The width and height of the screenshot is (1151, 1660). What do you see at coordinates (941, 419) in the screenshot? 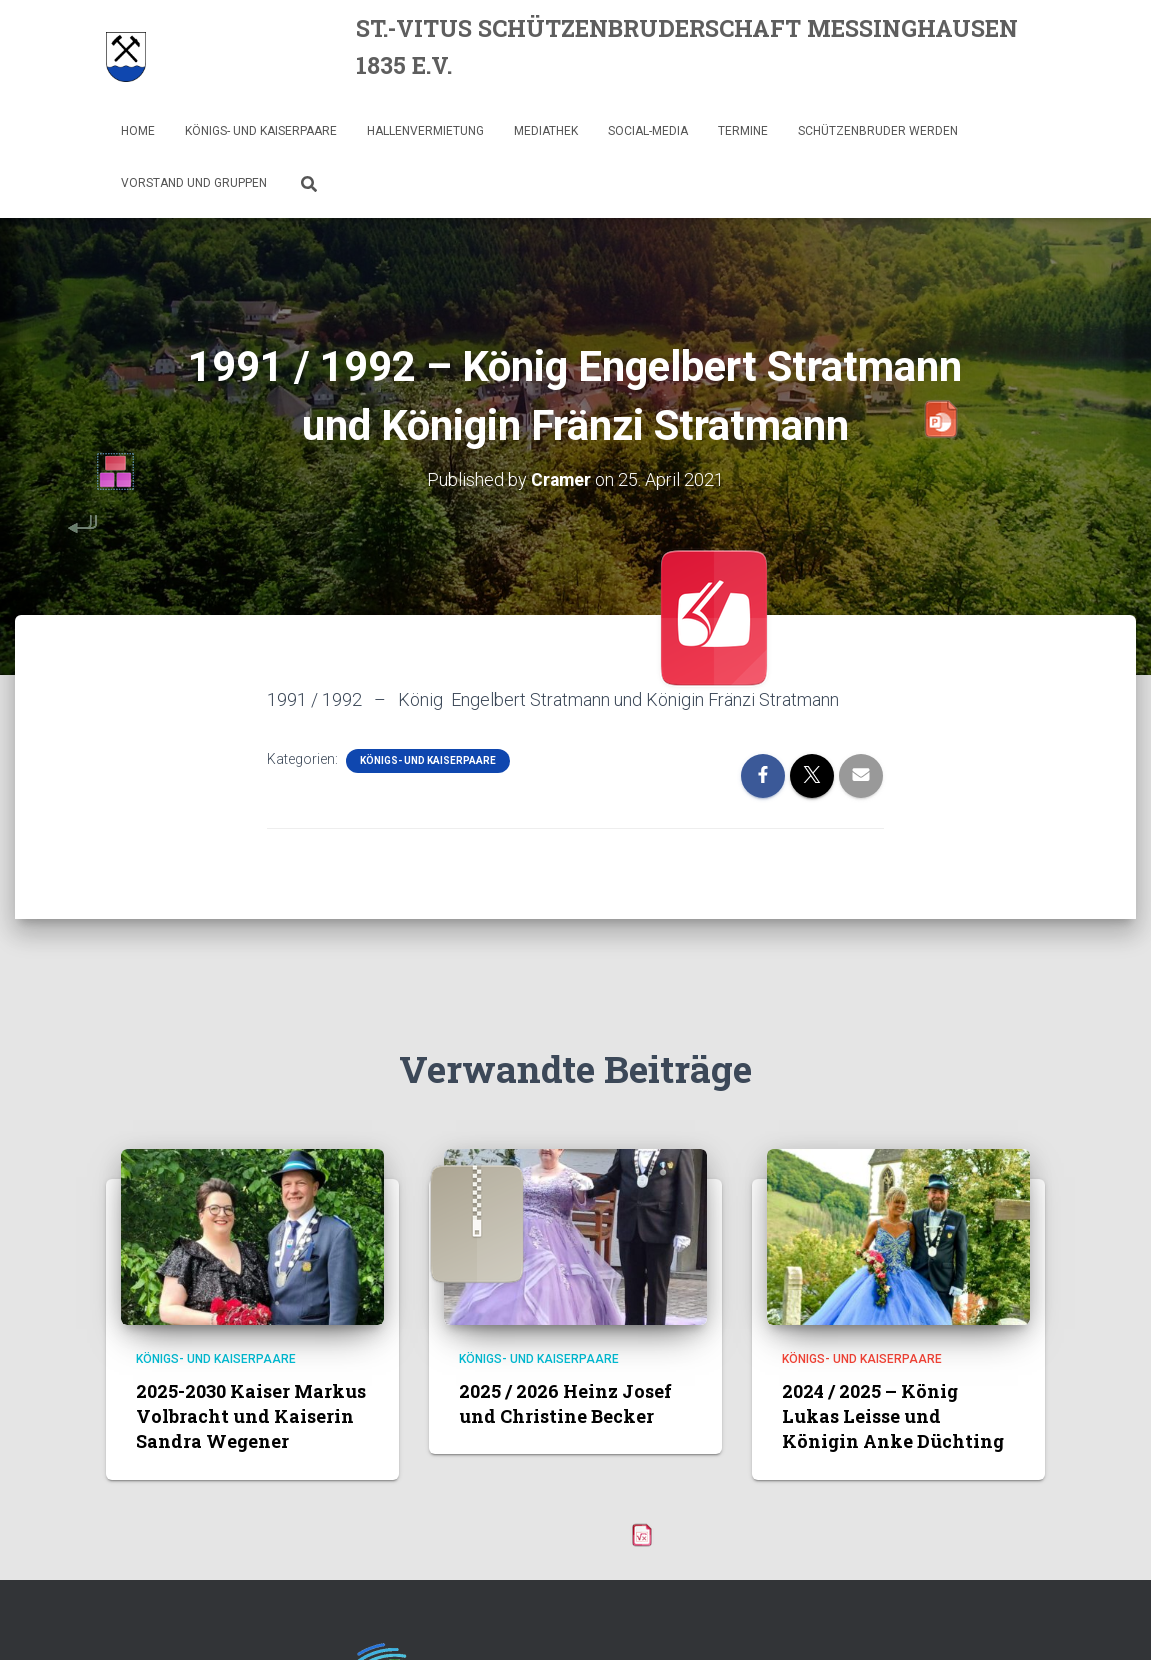
I see `a PowerPoint slideshow file` at bounding box center [941, 419].